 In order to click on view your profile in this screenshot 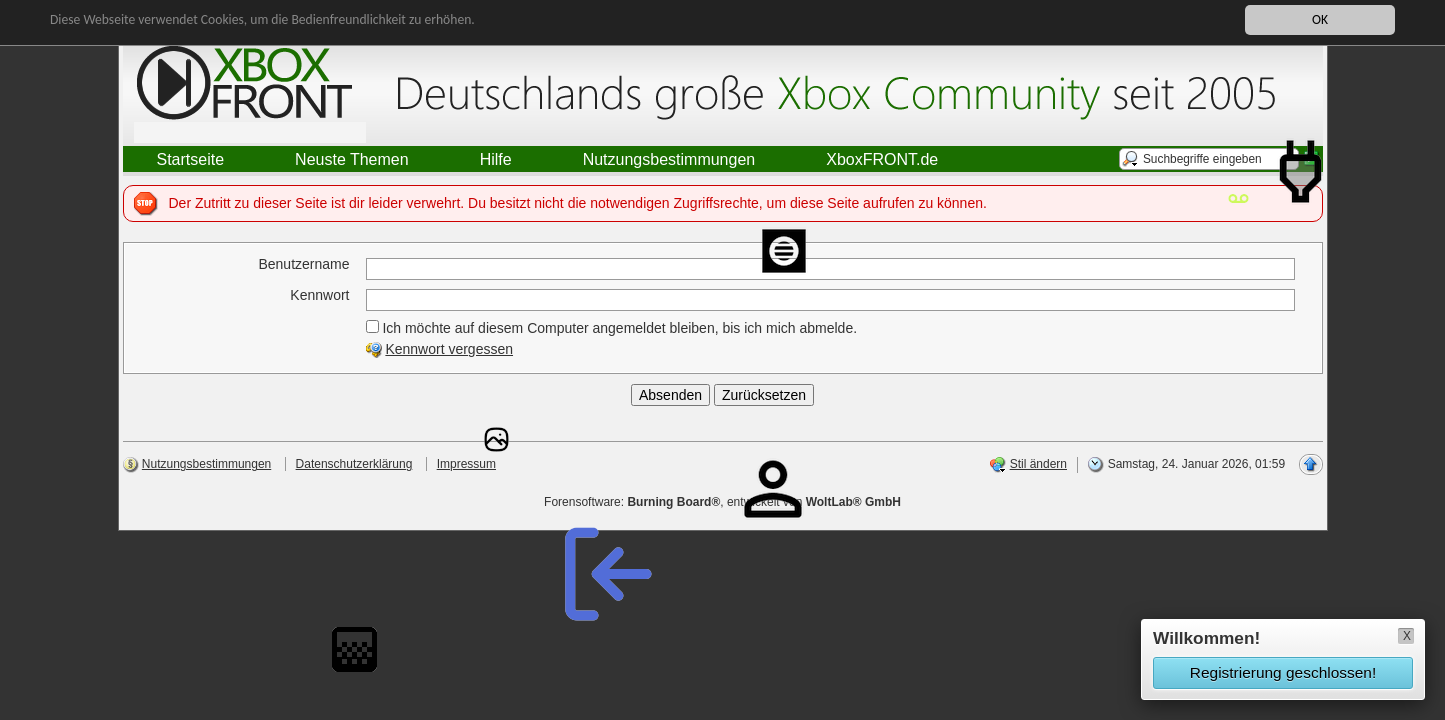, I will do `click(773, 489)`.